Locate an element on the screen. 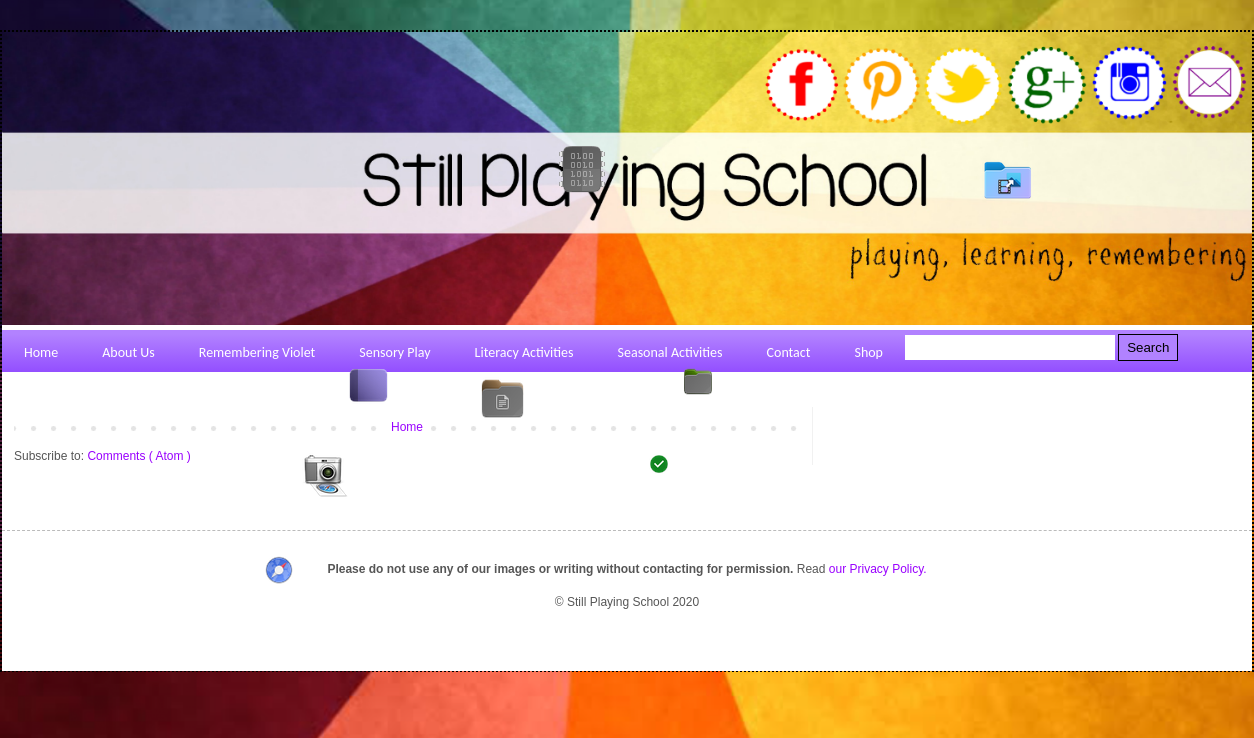 This screenshot has height=738, width=1254. mark item as complete or approved is located at coordinates (659, 464).